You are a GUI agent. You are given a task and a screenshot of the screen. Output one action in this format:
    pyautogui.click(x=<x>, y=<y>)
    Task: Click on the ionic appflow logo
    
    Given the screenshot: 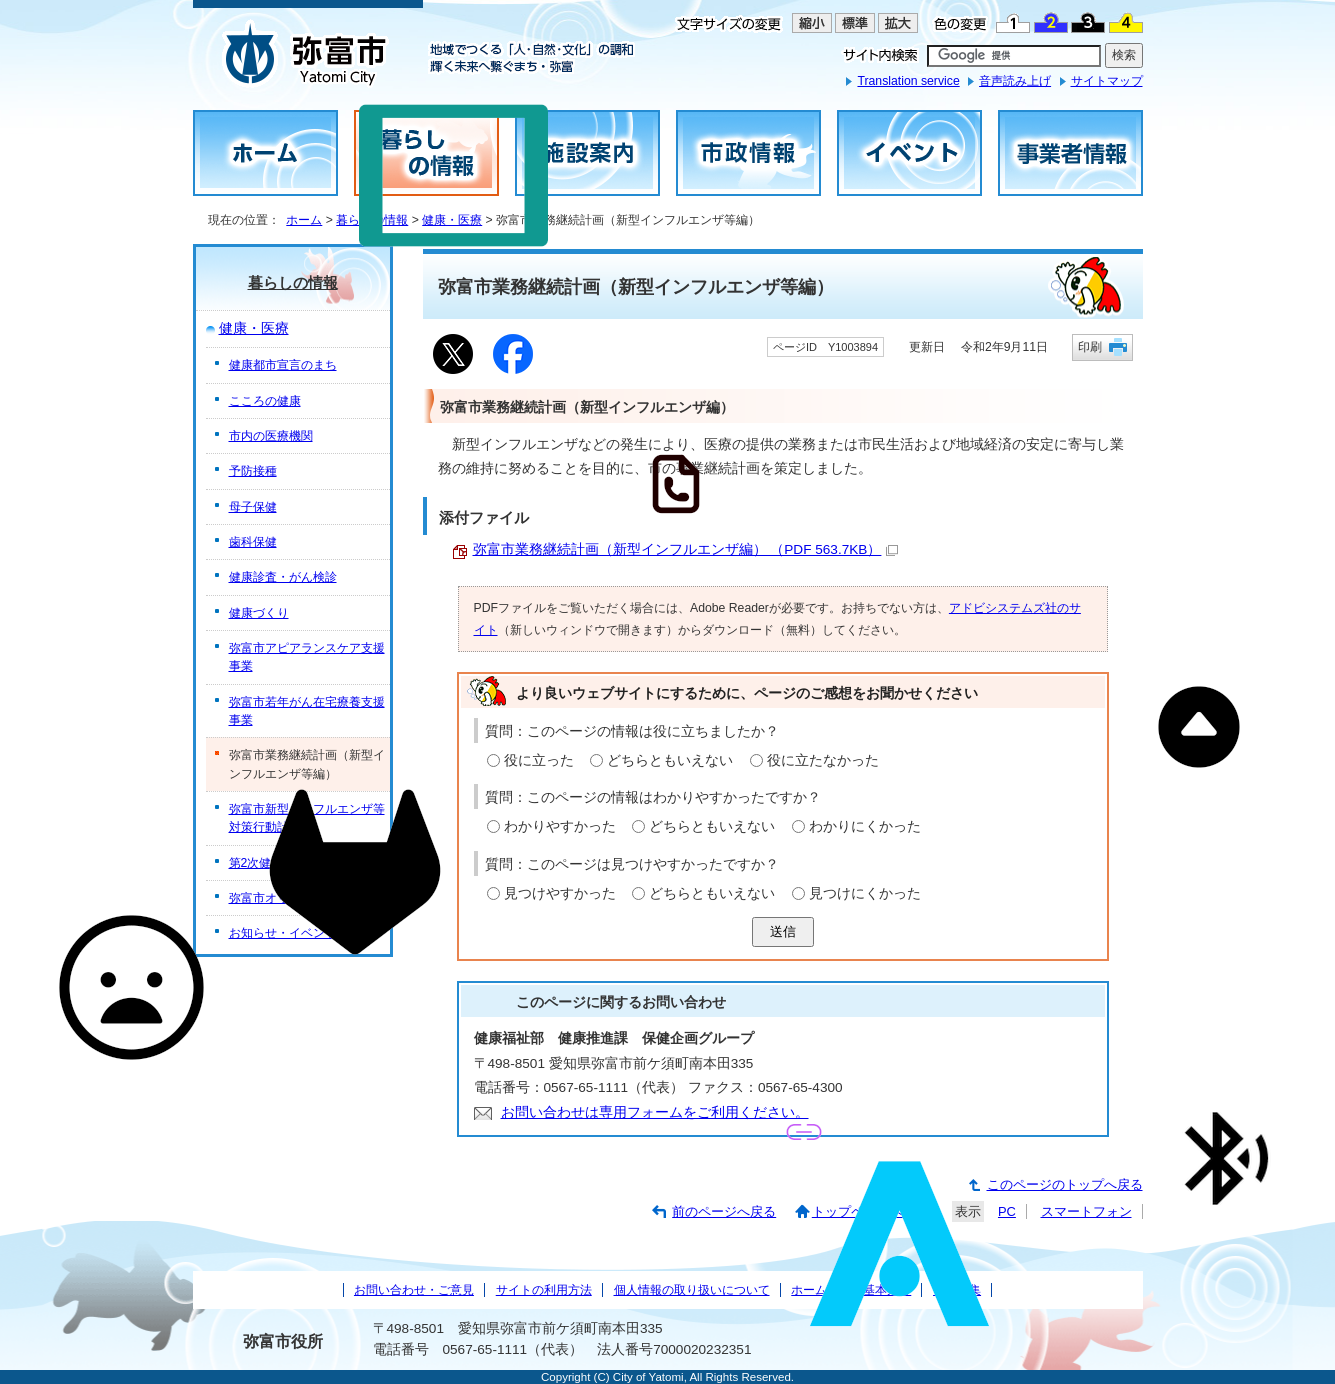 What is the action you would take?
    pyautogui.click(x=899, y=1243)
    